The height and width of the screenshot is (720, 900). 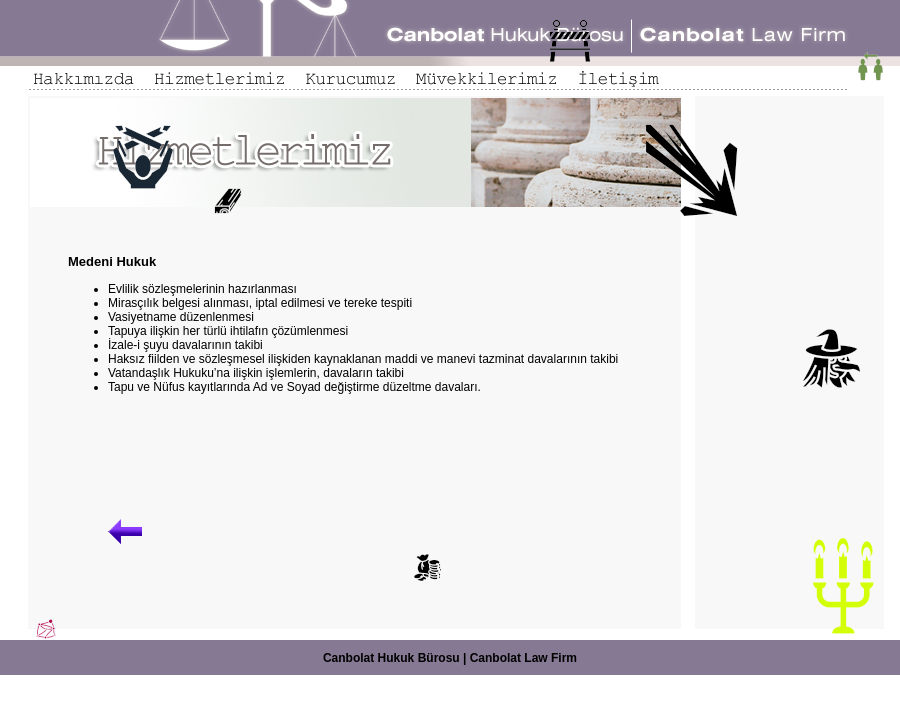 What do you see at coordinates (843, 586) in the screenshot?
I see `decorative lighting or ambiance setting` at bounding box center [843, 586].